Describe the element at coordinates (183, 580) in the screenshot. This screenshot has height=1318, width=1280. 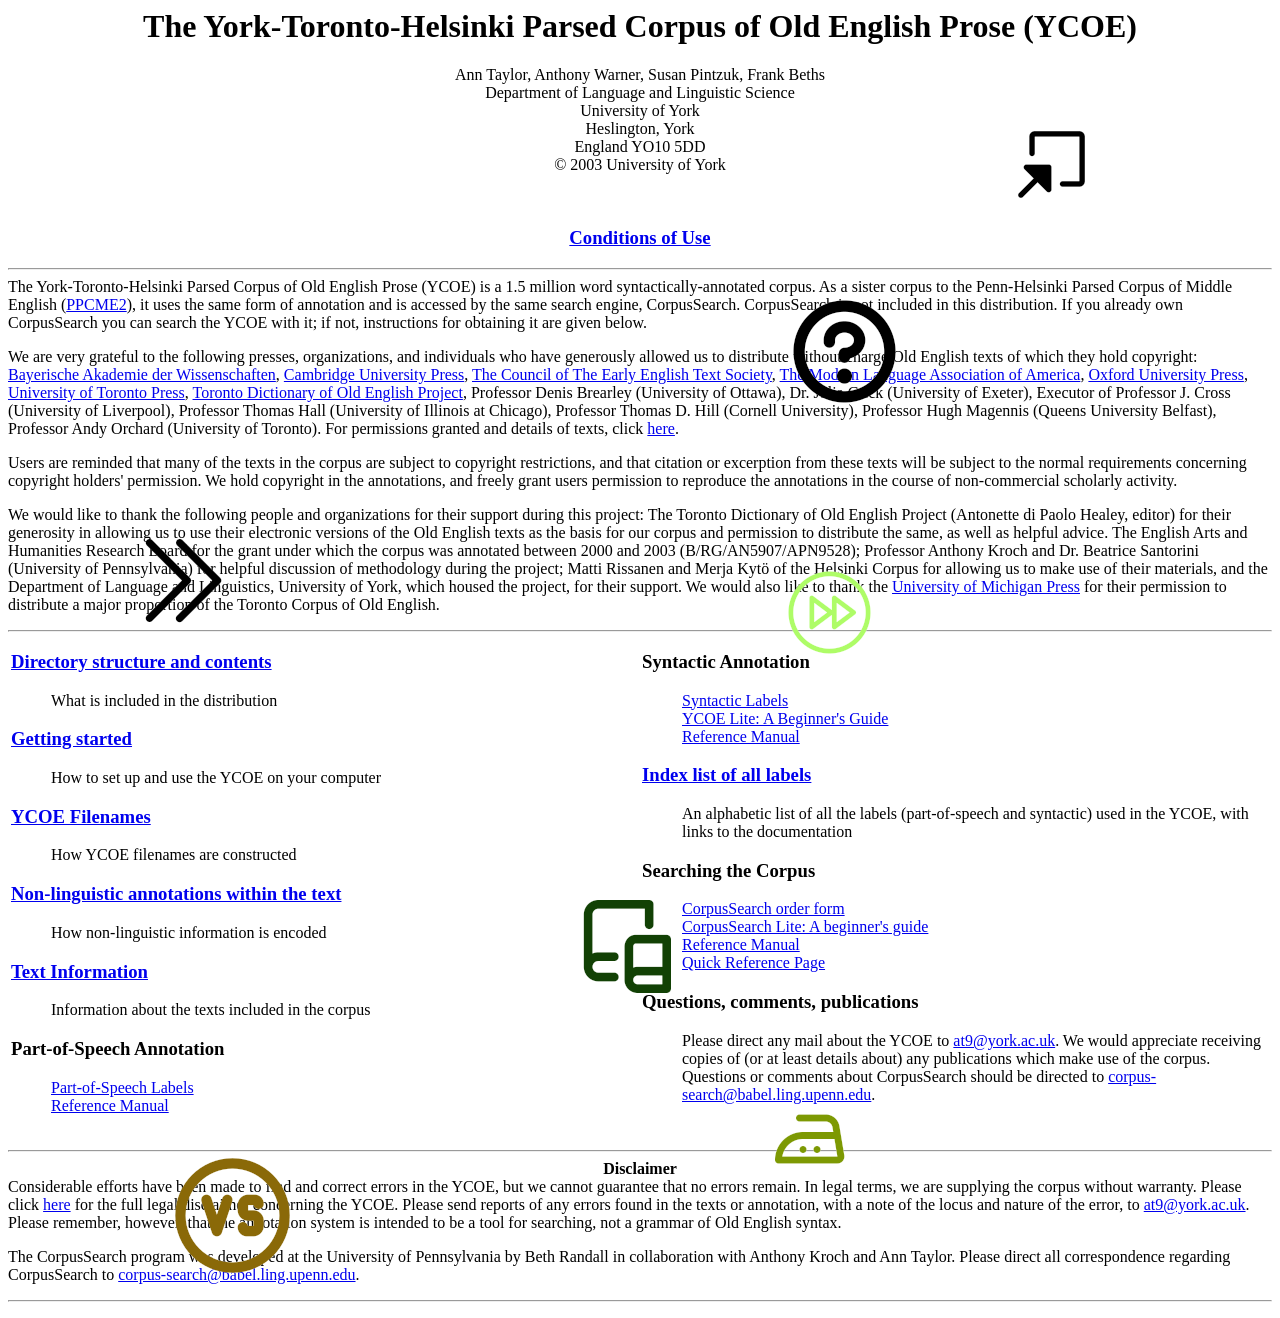
I see `skip forward or advance quickly` at that location.